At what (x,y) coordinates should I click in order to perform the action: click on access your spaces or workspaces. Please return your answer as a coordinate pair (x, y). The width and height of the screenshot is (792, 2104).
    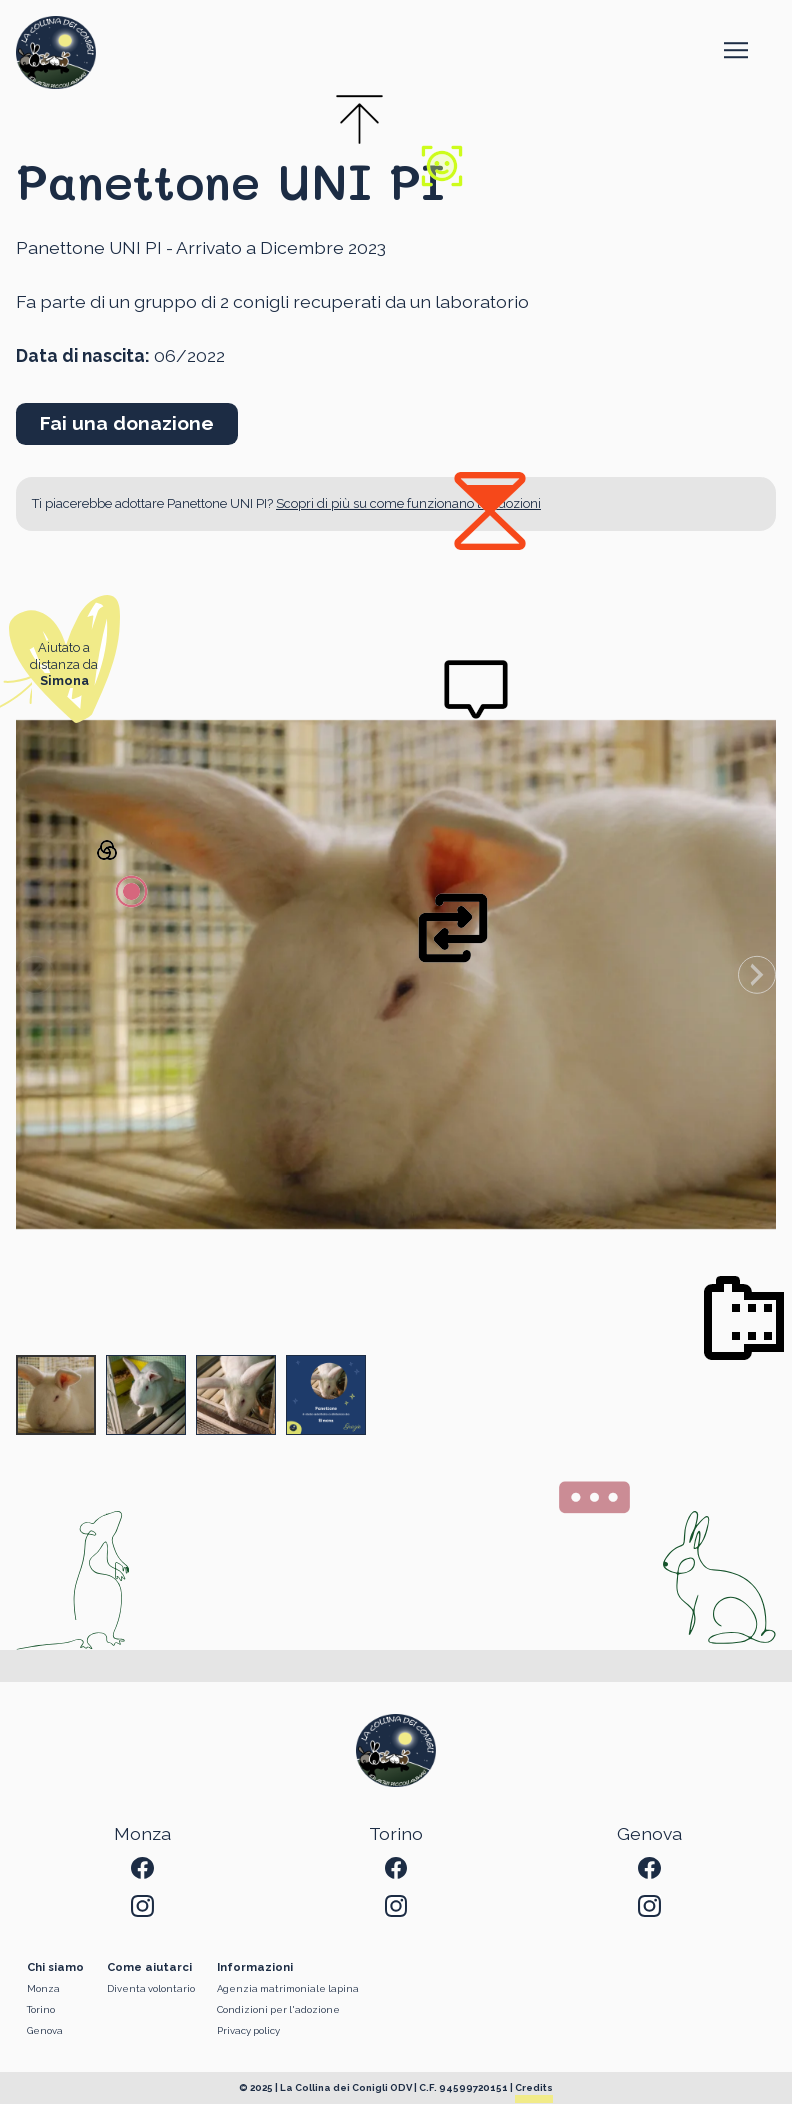
    Looking at the image, I should click on (107, 850).